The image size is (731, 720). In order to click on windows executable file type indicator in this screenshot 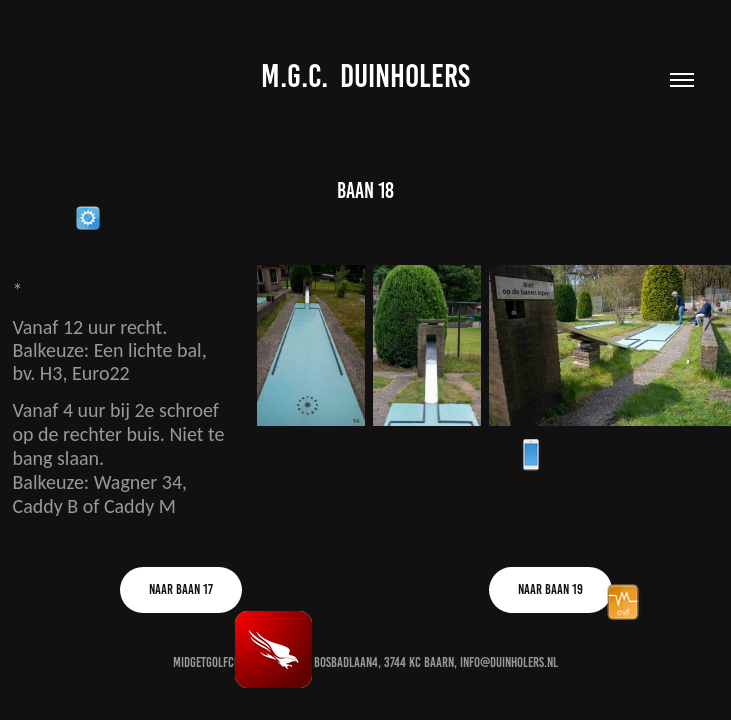, I will do `click(88, 218)`.